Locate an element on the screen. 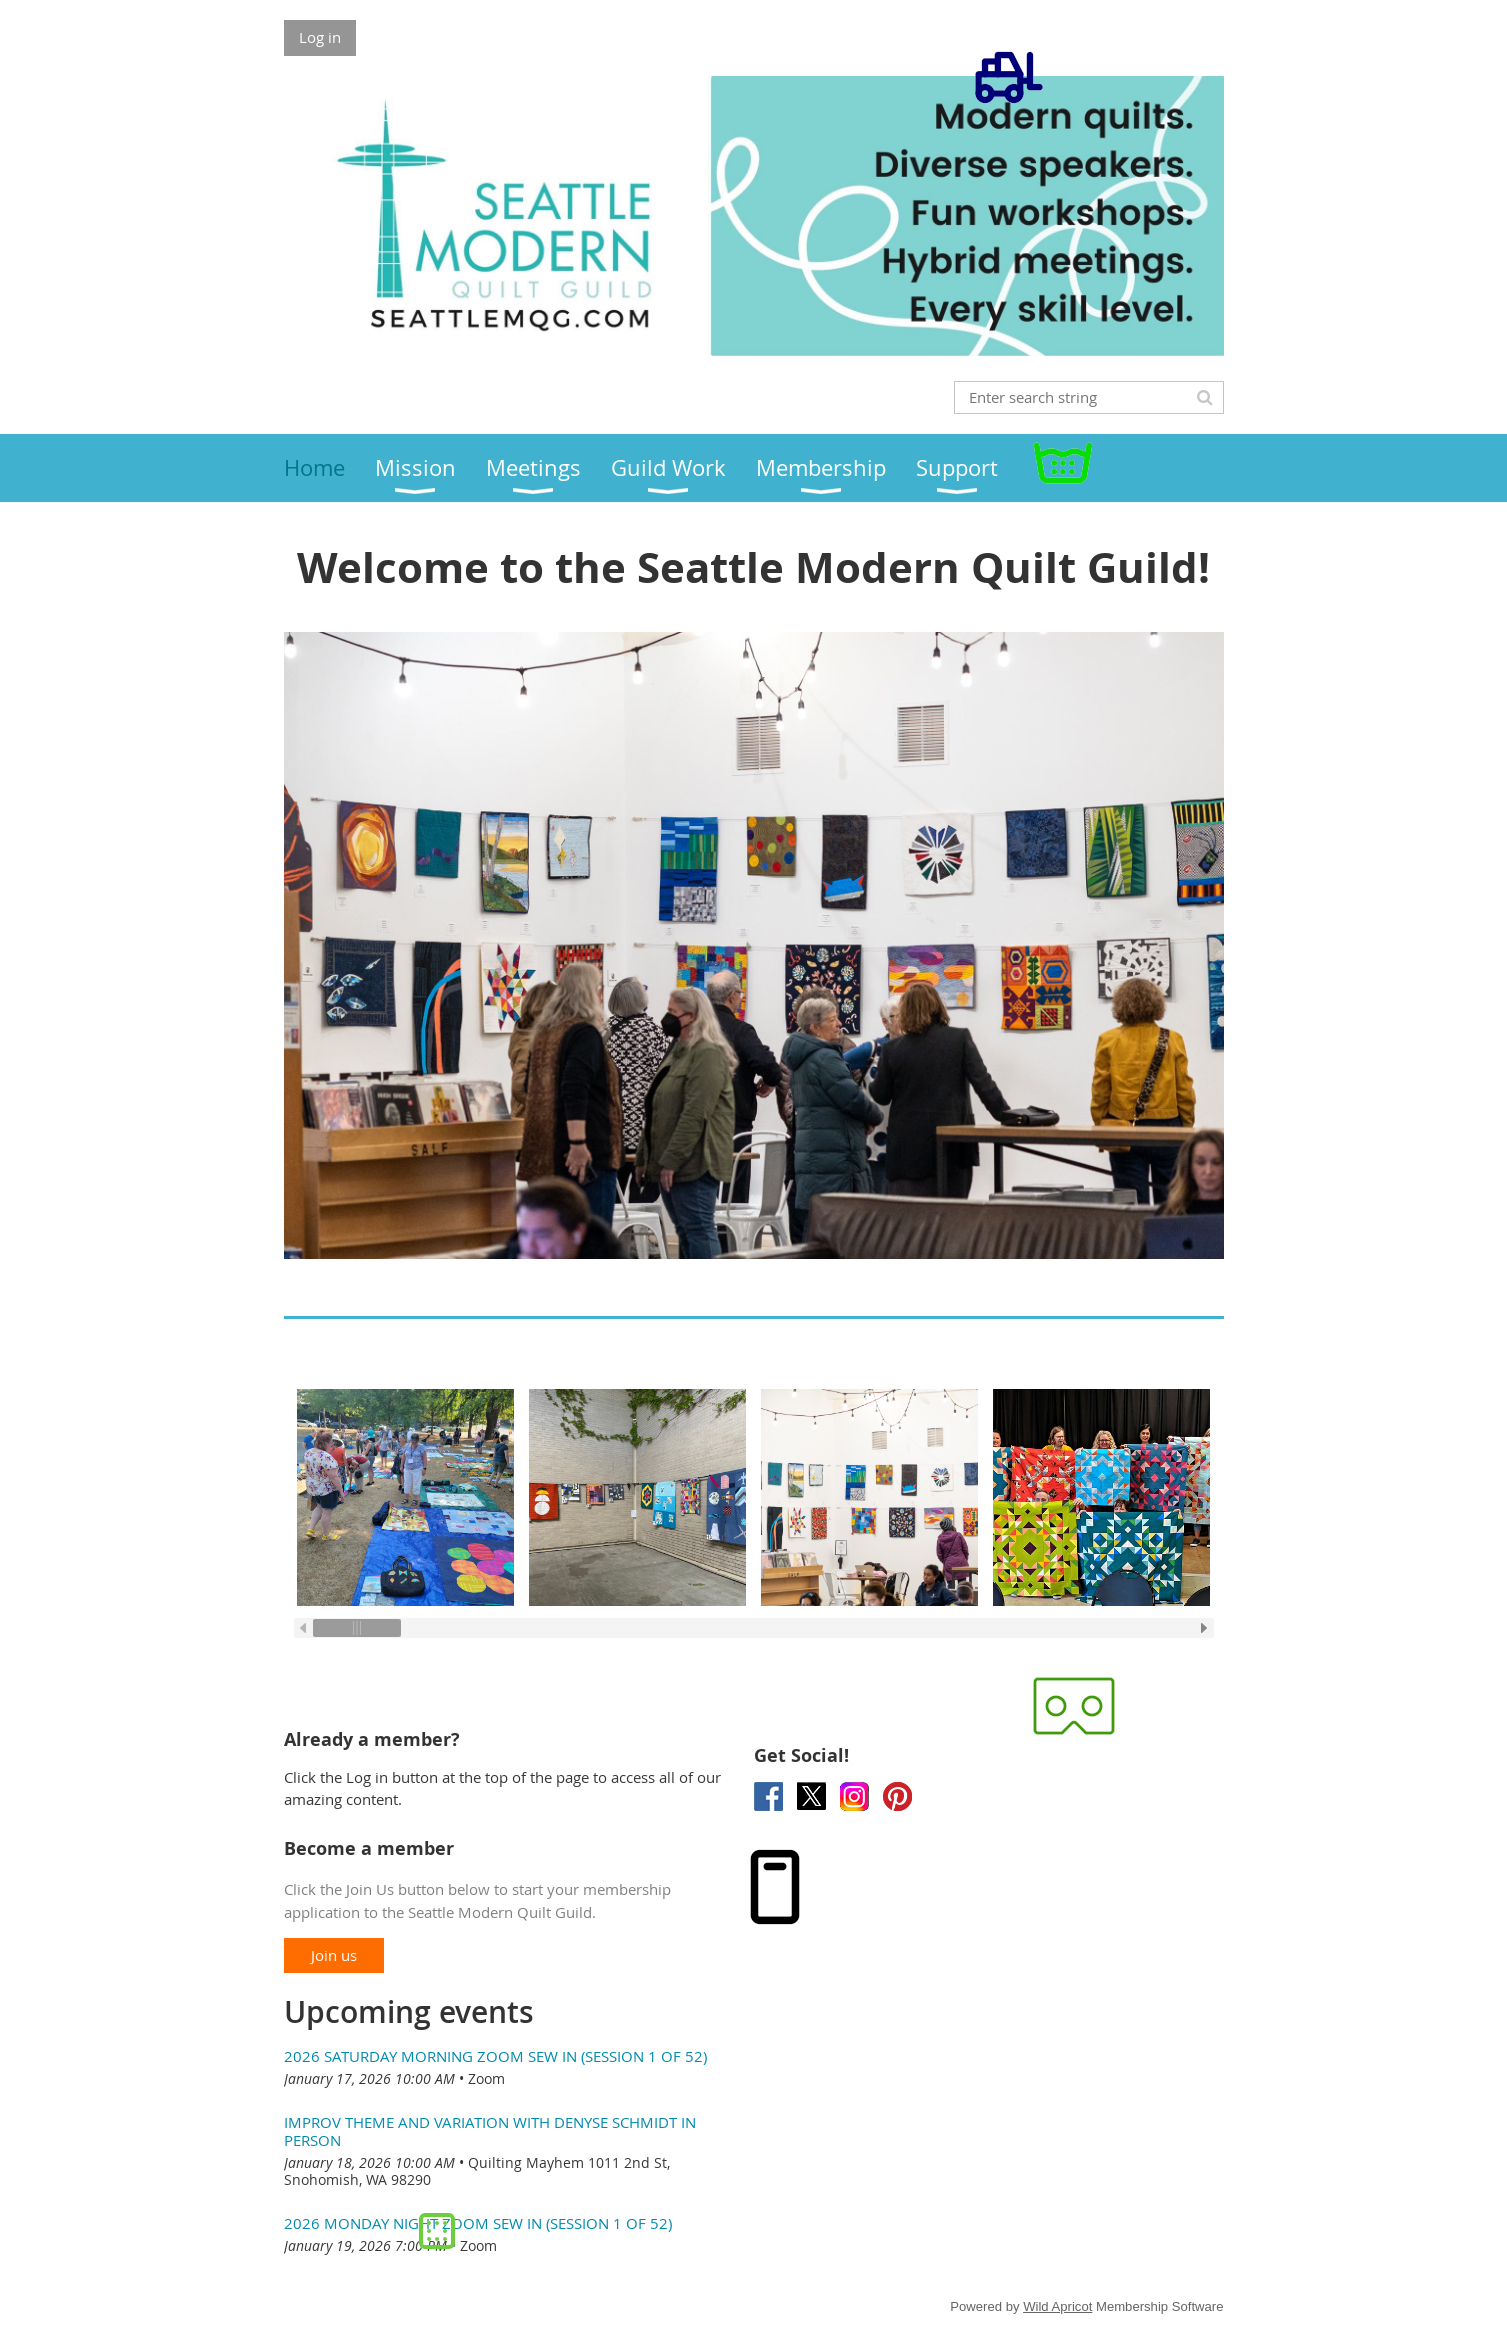  launch VR or virtual reality mode is located at coordinates (1074, 1706).